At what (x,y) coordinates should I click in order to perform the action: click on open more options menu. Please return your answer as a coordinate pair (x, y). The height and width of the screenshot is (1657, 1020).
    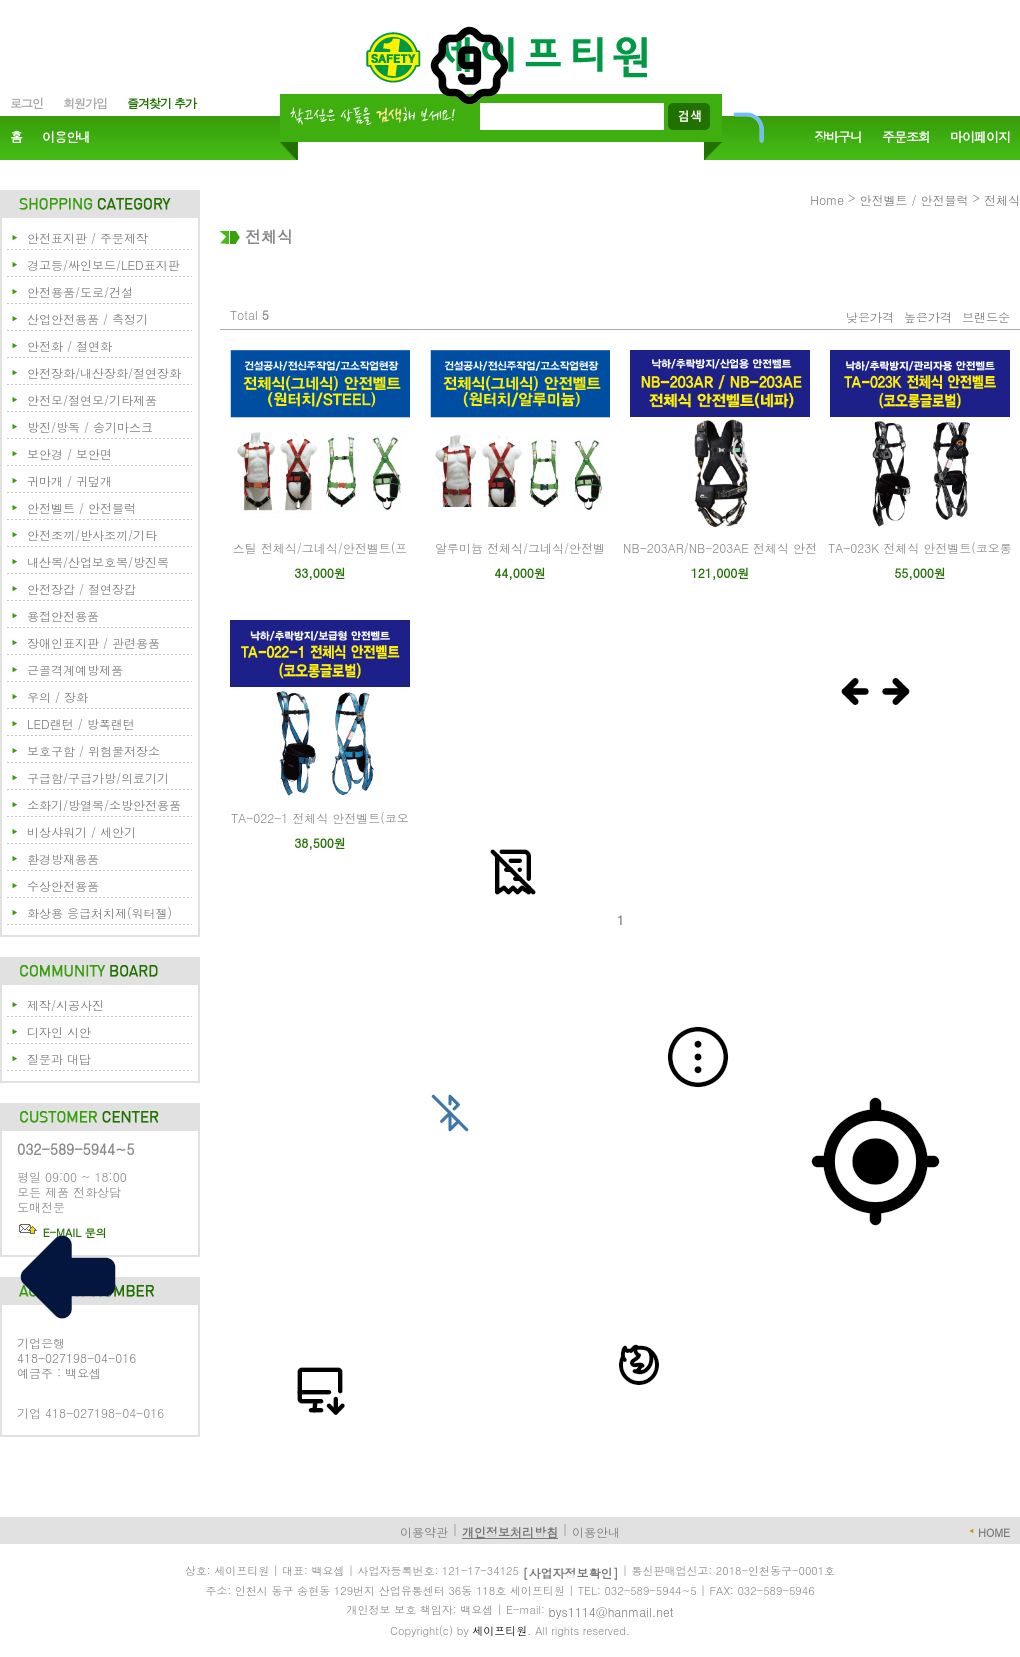
    Looking at the image, I should click on (698, 1057).